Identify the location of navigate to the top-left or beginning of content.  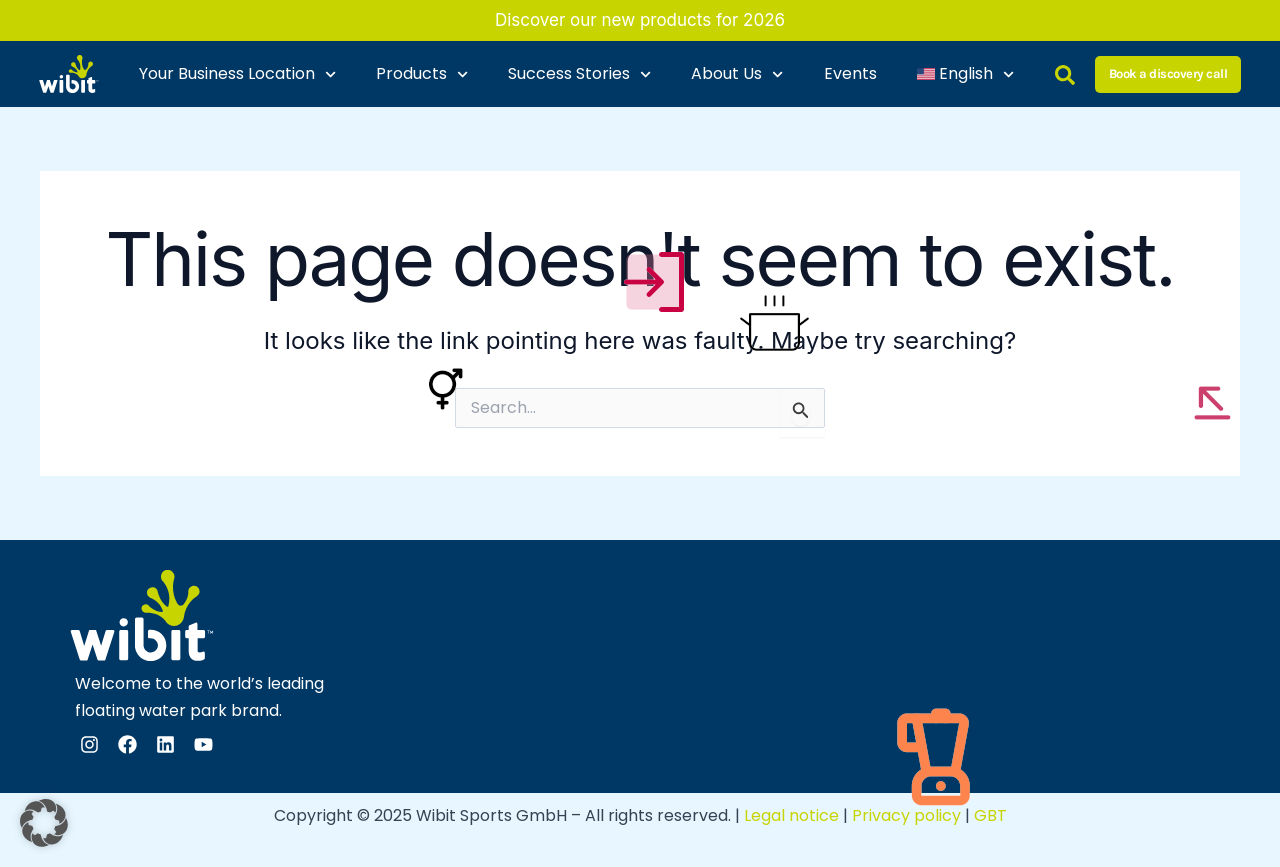
(1211, 403).